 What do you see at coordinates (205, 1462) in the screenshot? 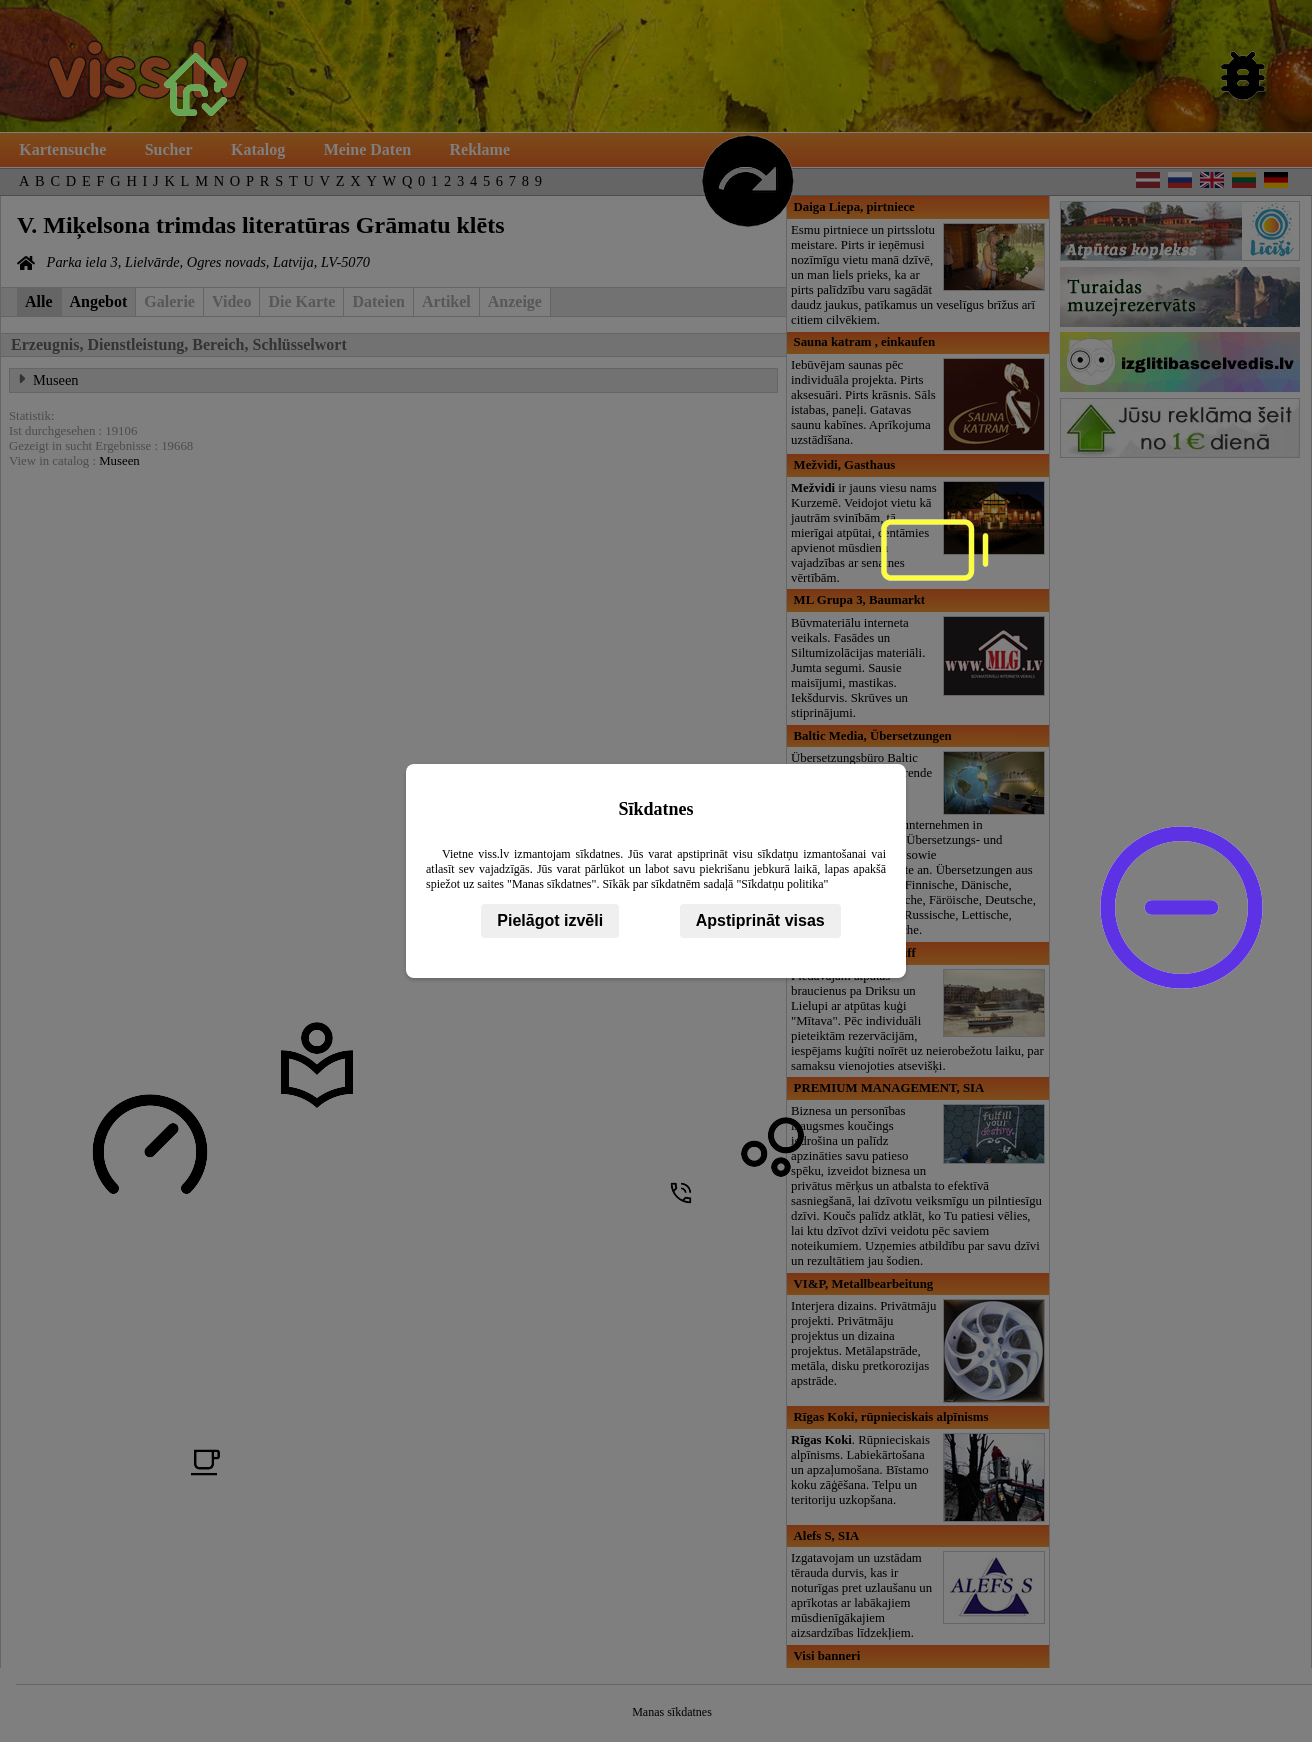
I see `find nearby coffee shops or cafes` at bounding box center [205, 1462].